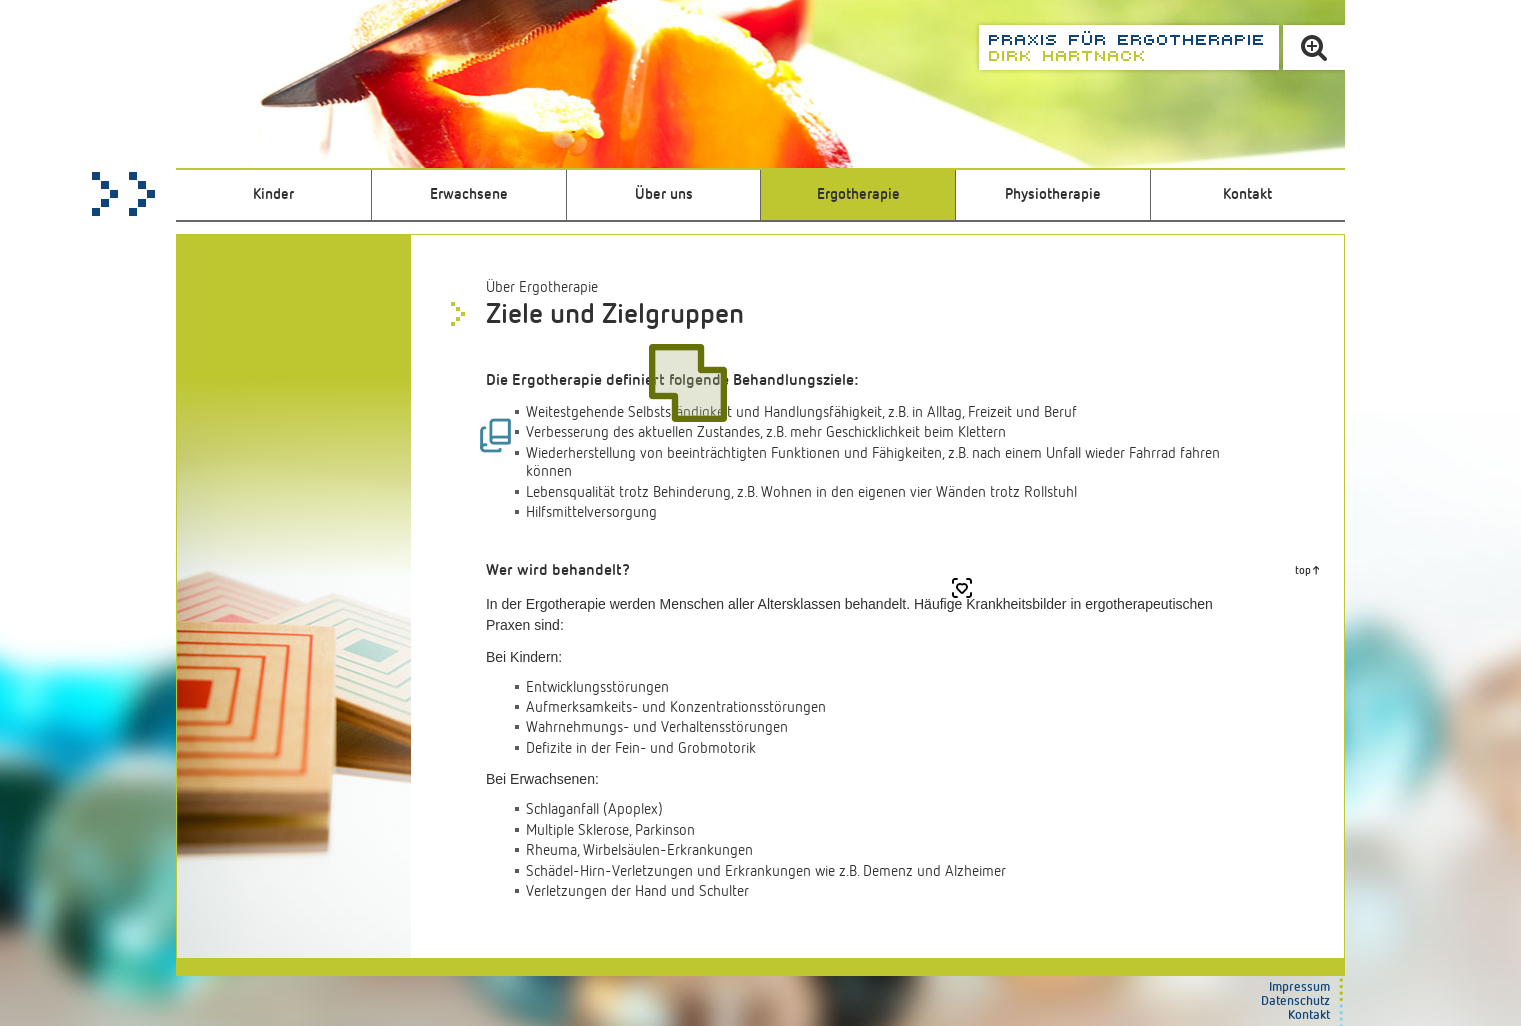 The height and width of the screenshot is (1026, 1521). I want to click on merge or combine selected objects, so click(688, 383).